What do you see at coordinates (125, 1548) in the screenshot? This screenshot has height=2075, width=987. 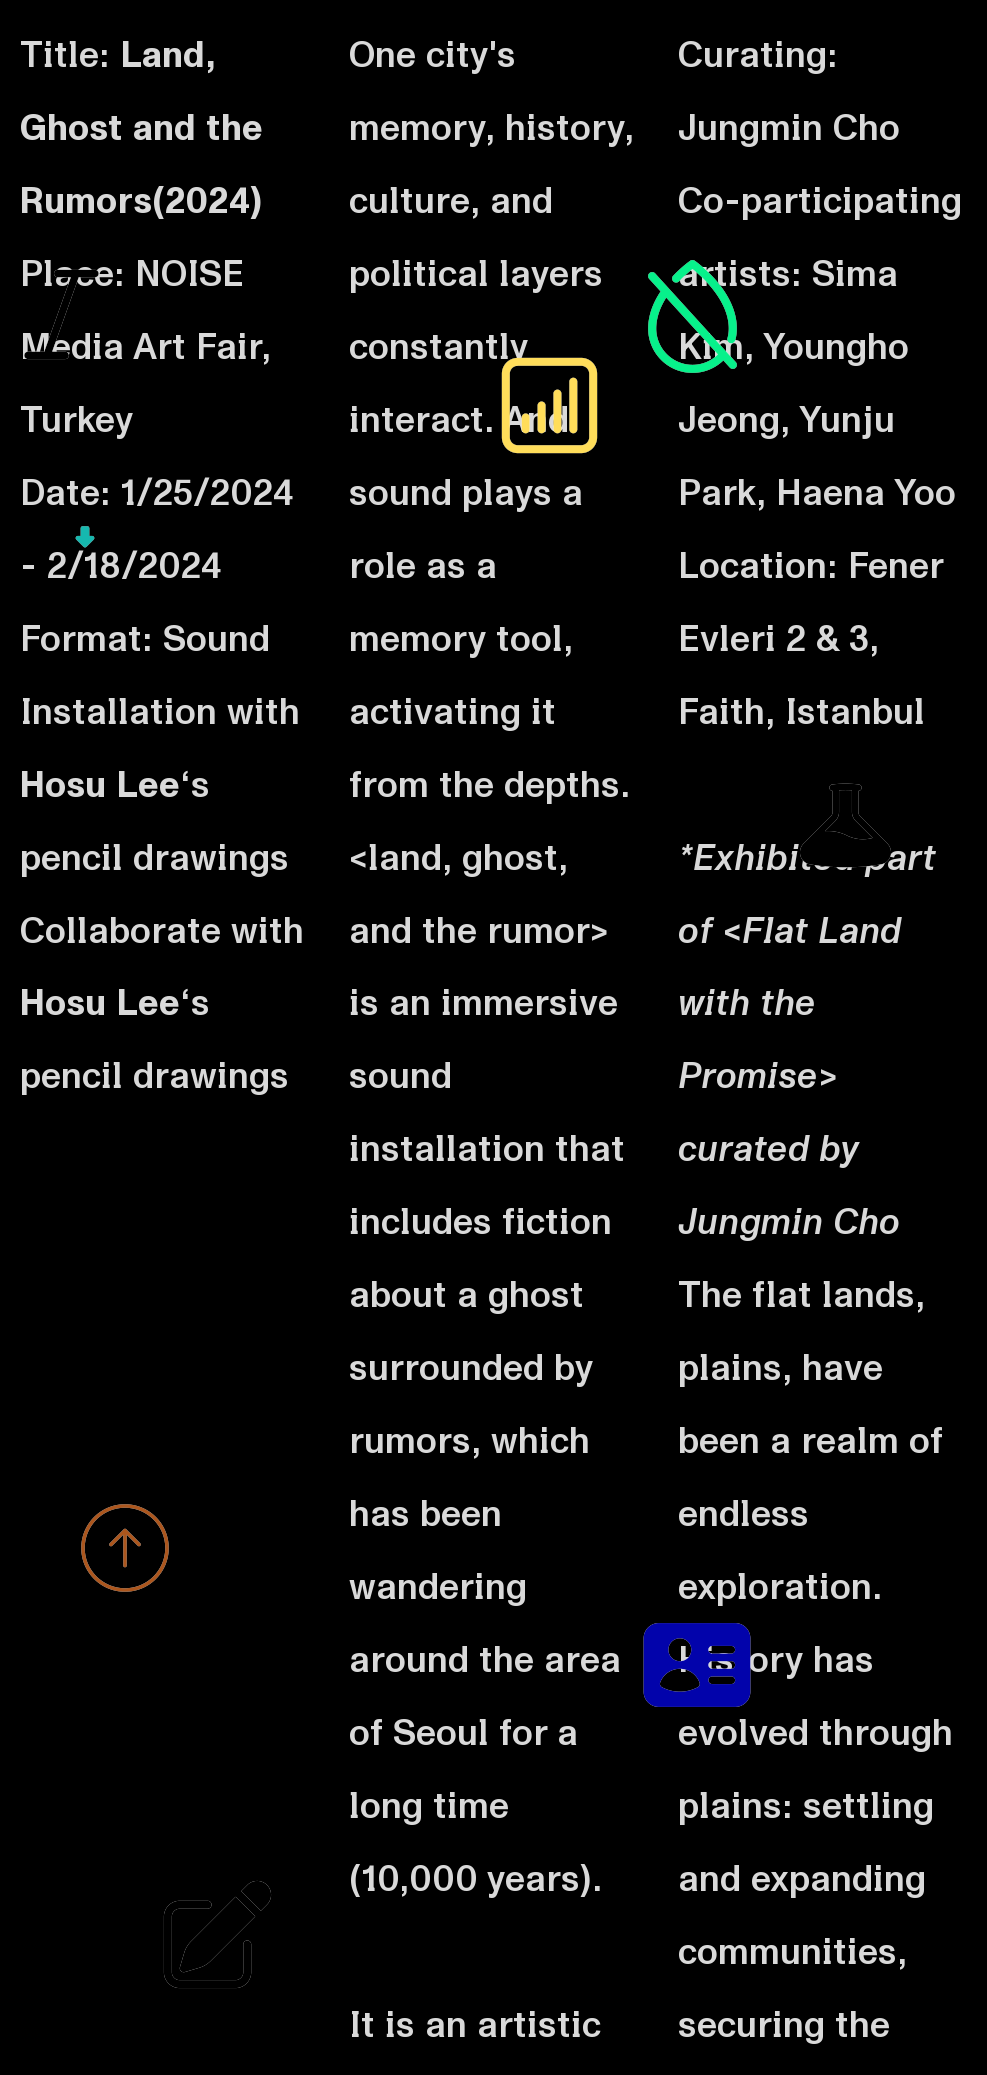 I see `upload a file or content` at bounding box center [125, 1548].